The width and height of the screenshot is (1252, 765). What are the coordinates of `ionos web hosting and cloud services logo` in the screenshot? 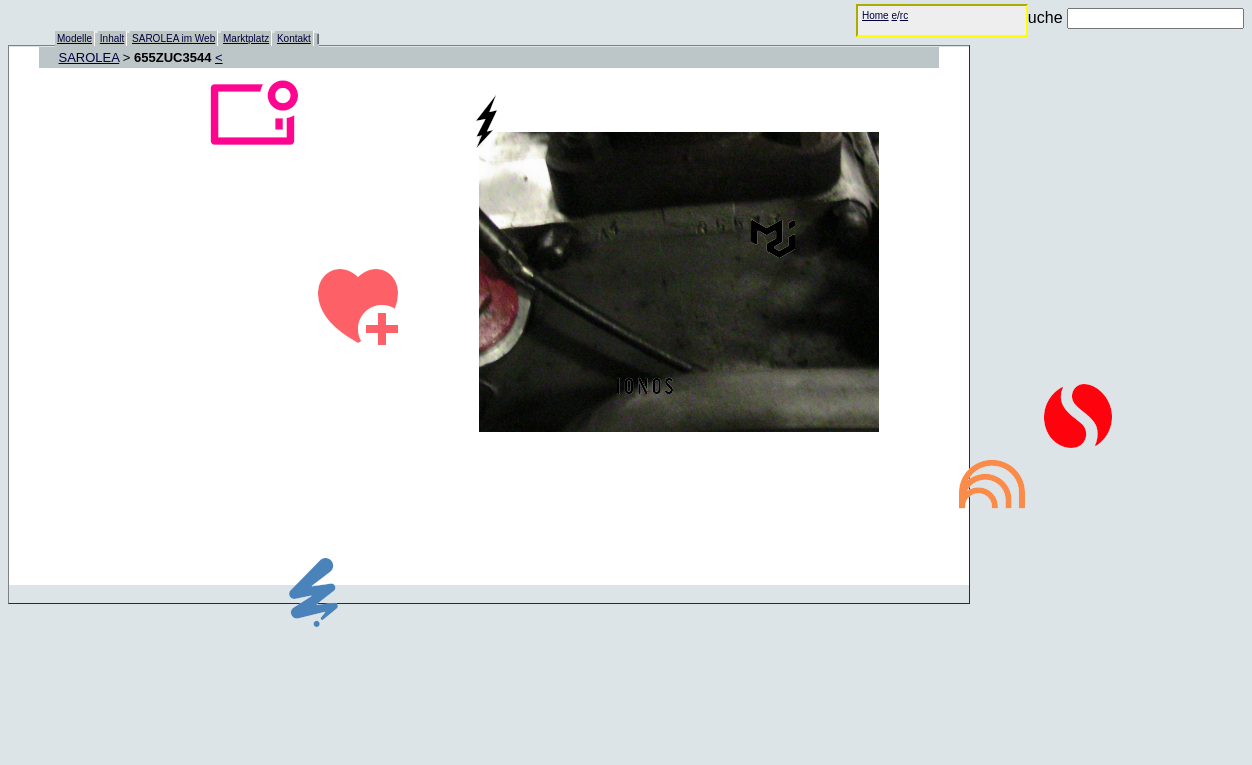 It's located at (645, 386).